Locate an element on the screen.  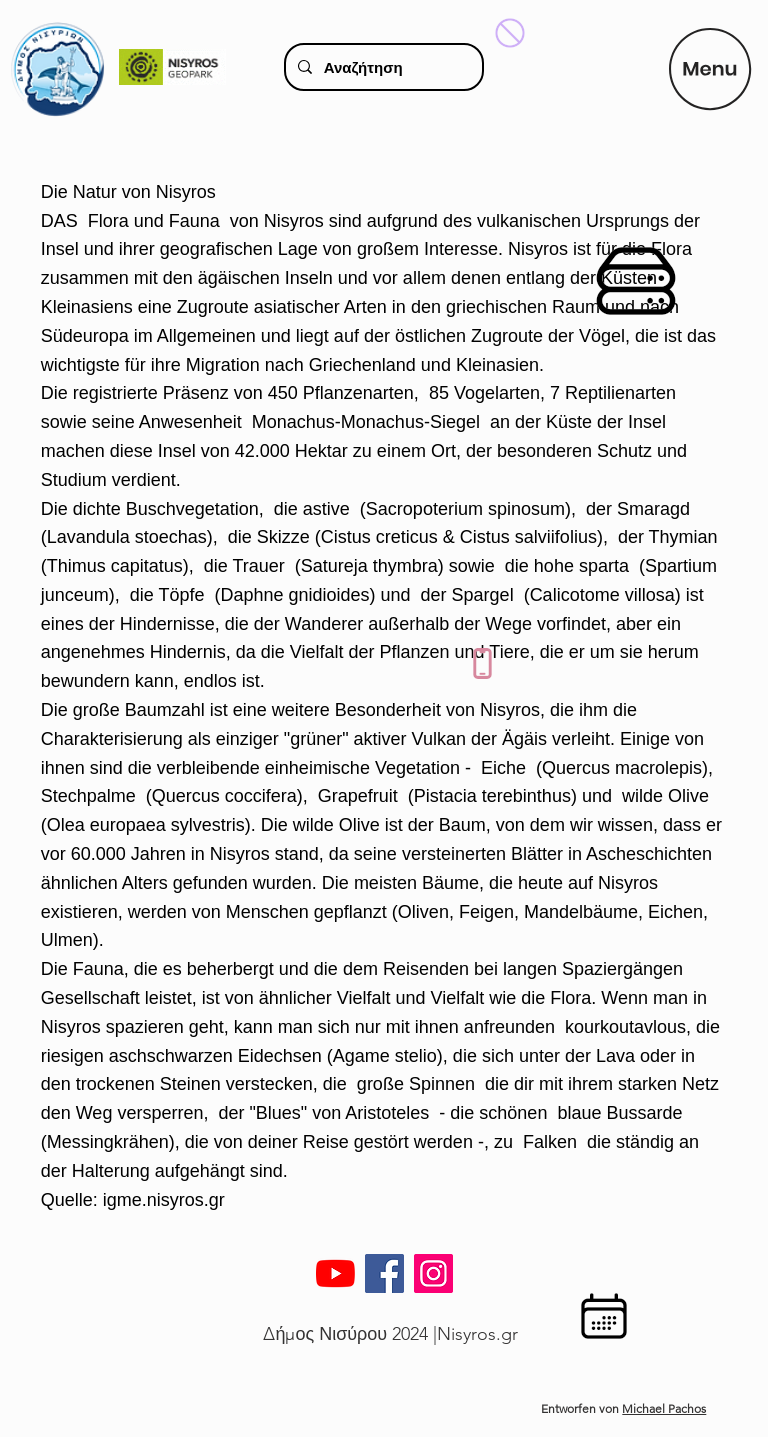
view calendar with scheduled events is located at coordinates (604, 1316).